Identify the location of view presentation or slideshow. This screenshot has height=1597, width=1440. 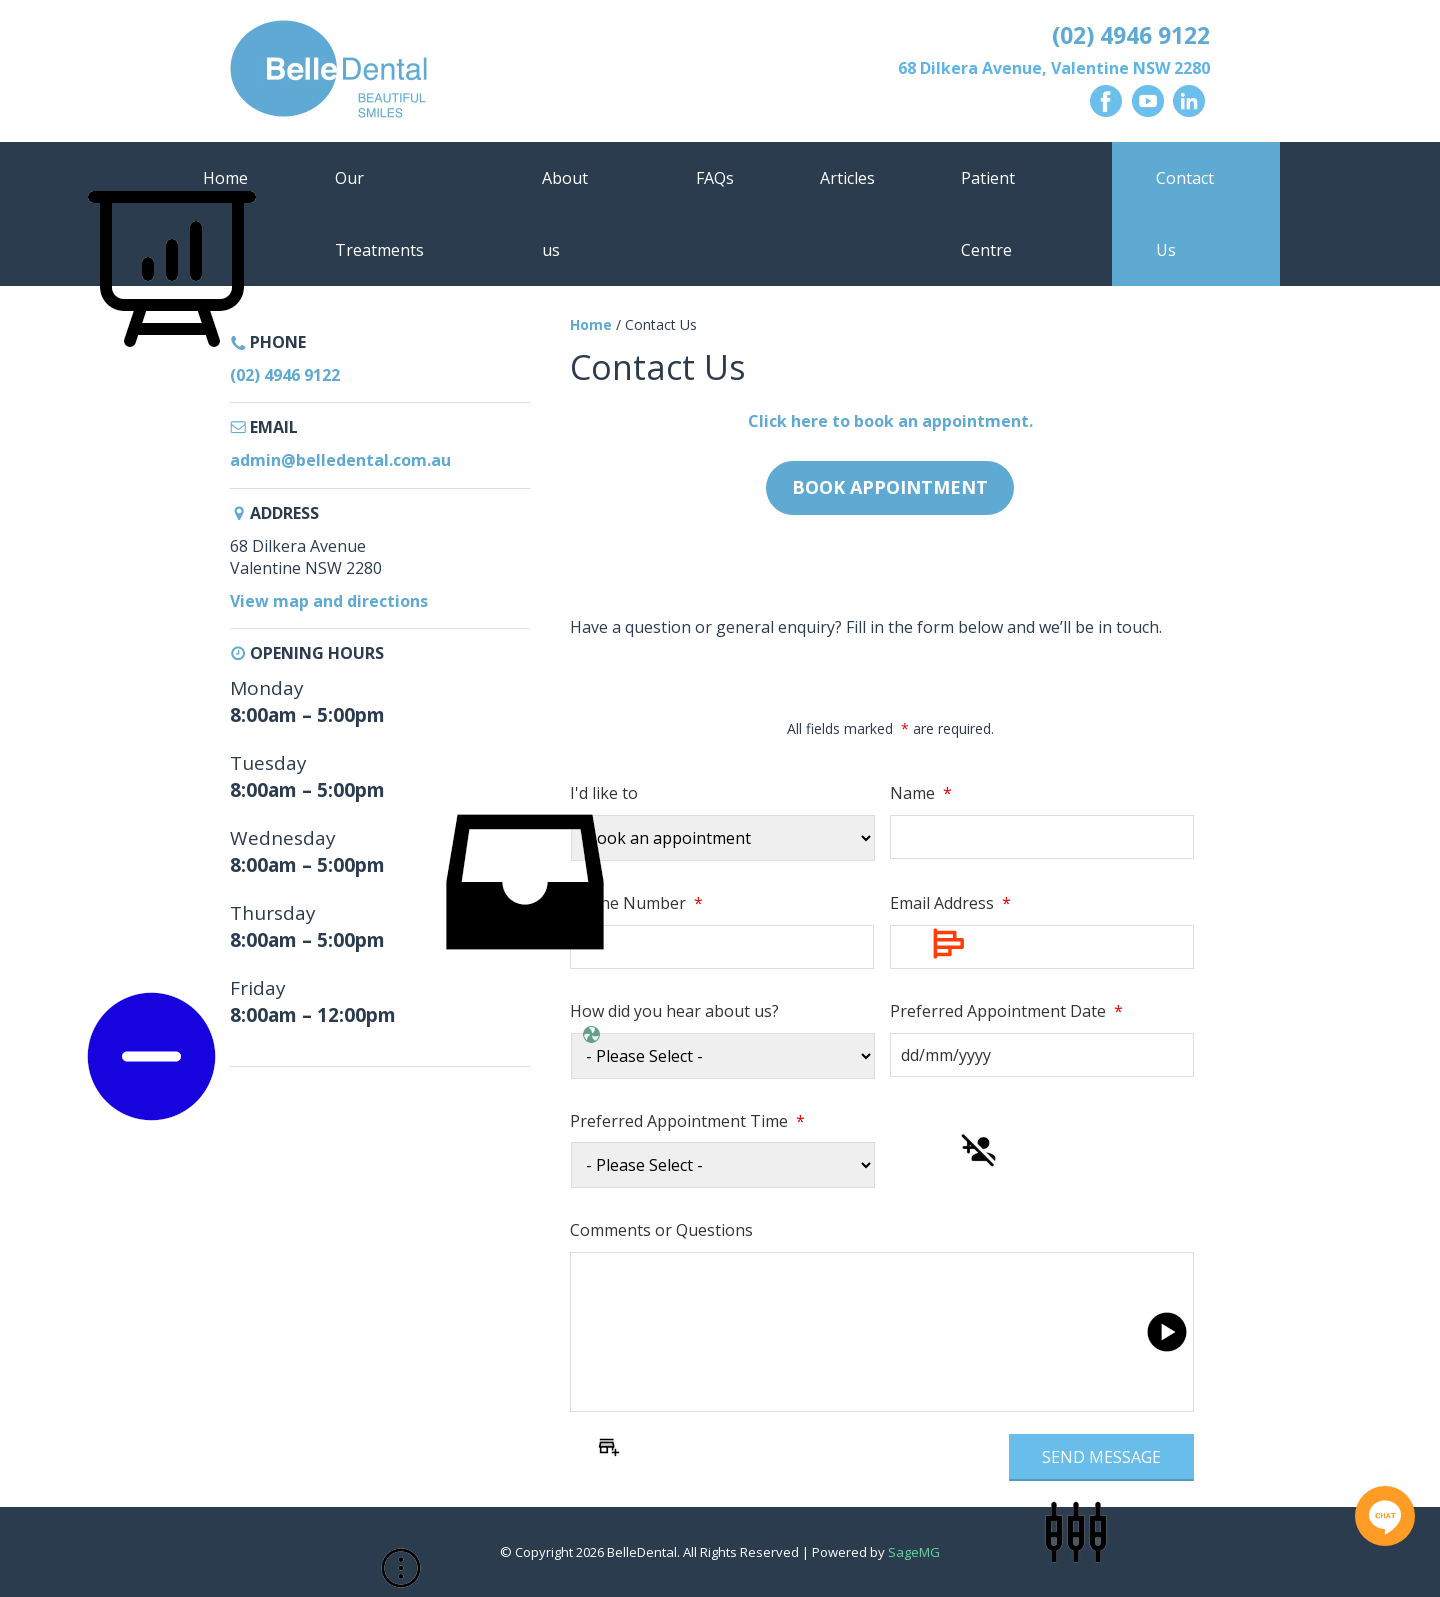
(172, 269).